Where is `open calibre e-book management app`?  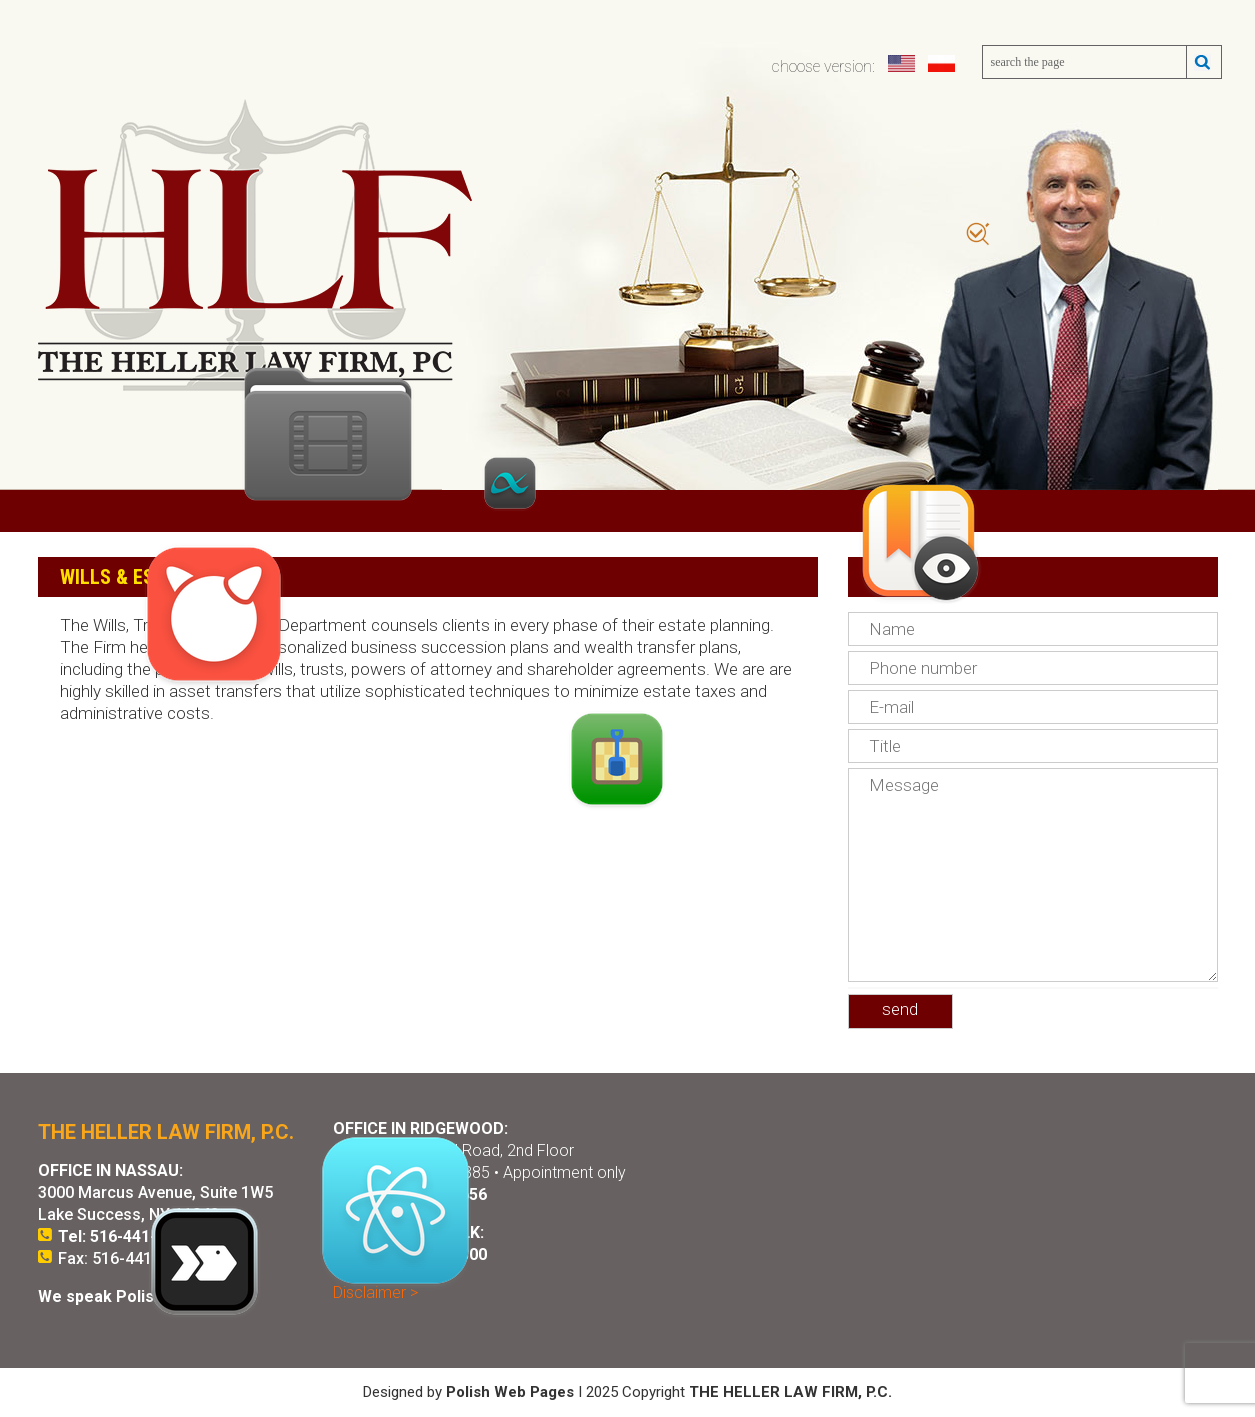
open calibre e-book management app is located at coordinates (918, 540).